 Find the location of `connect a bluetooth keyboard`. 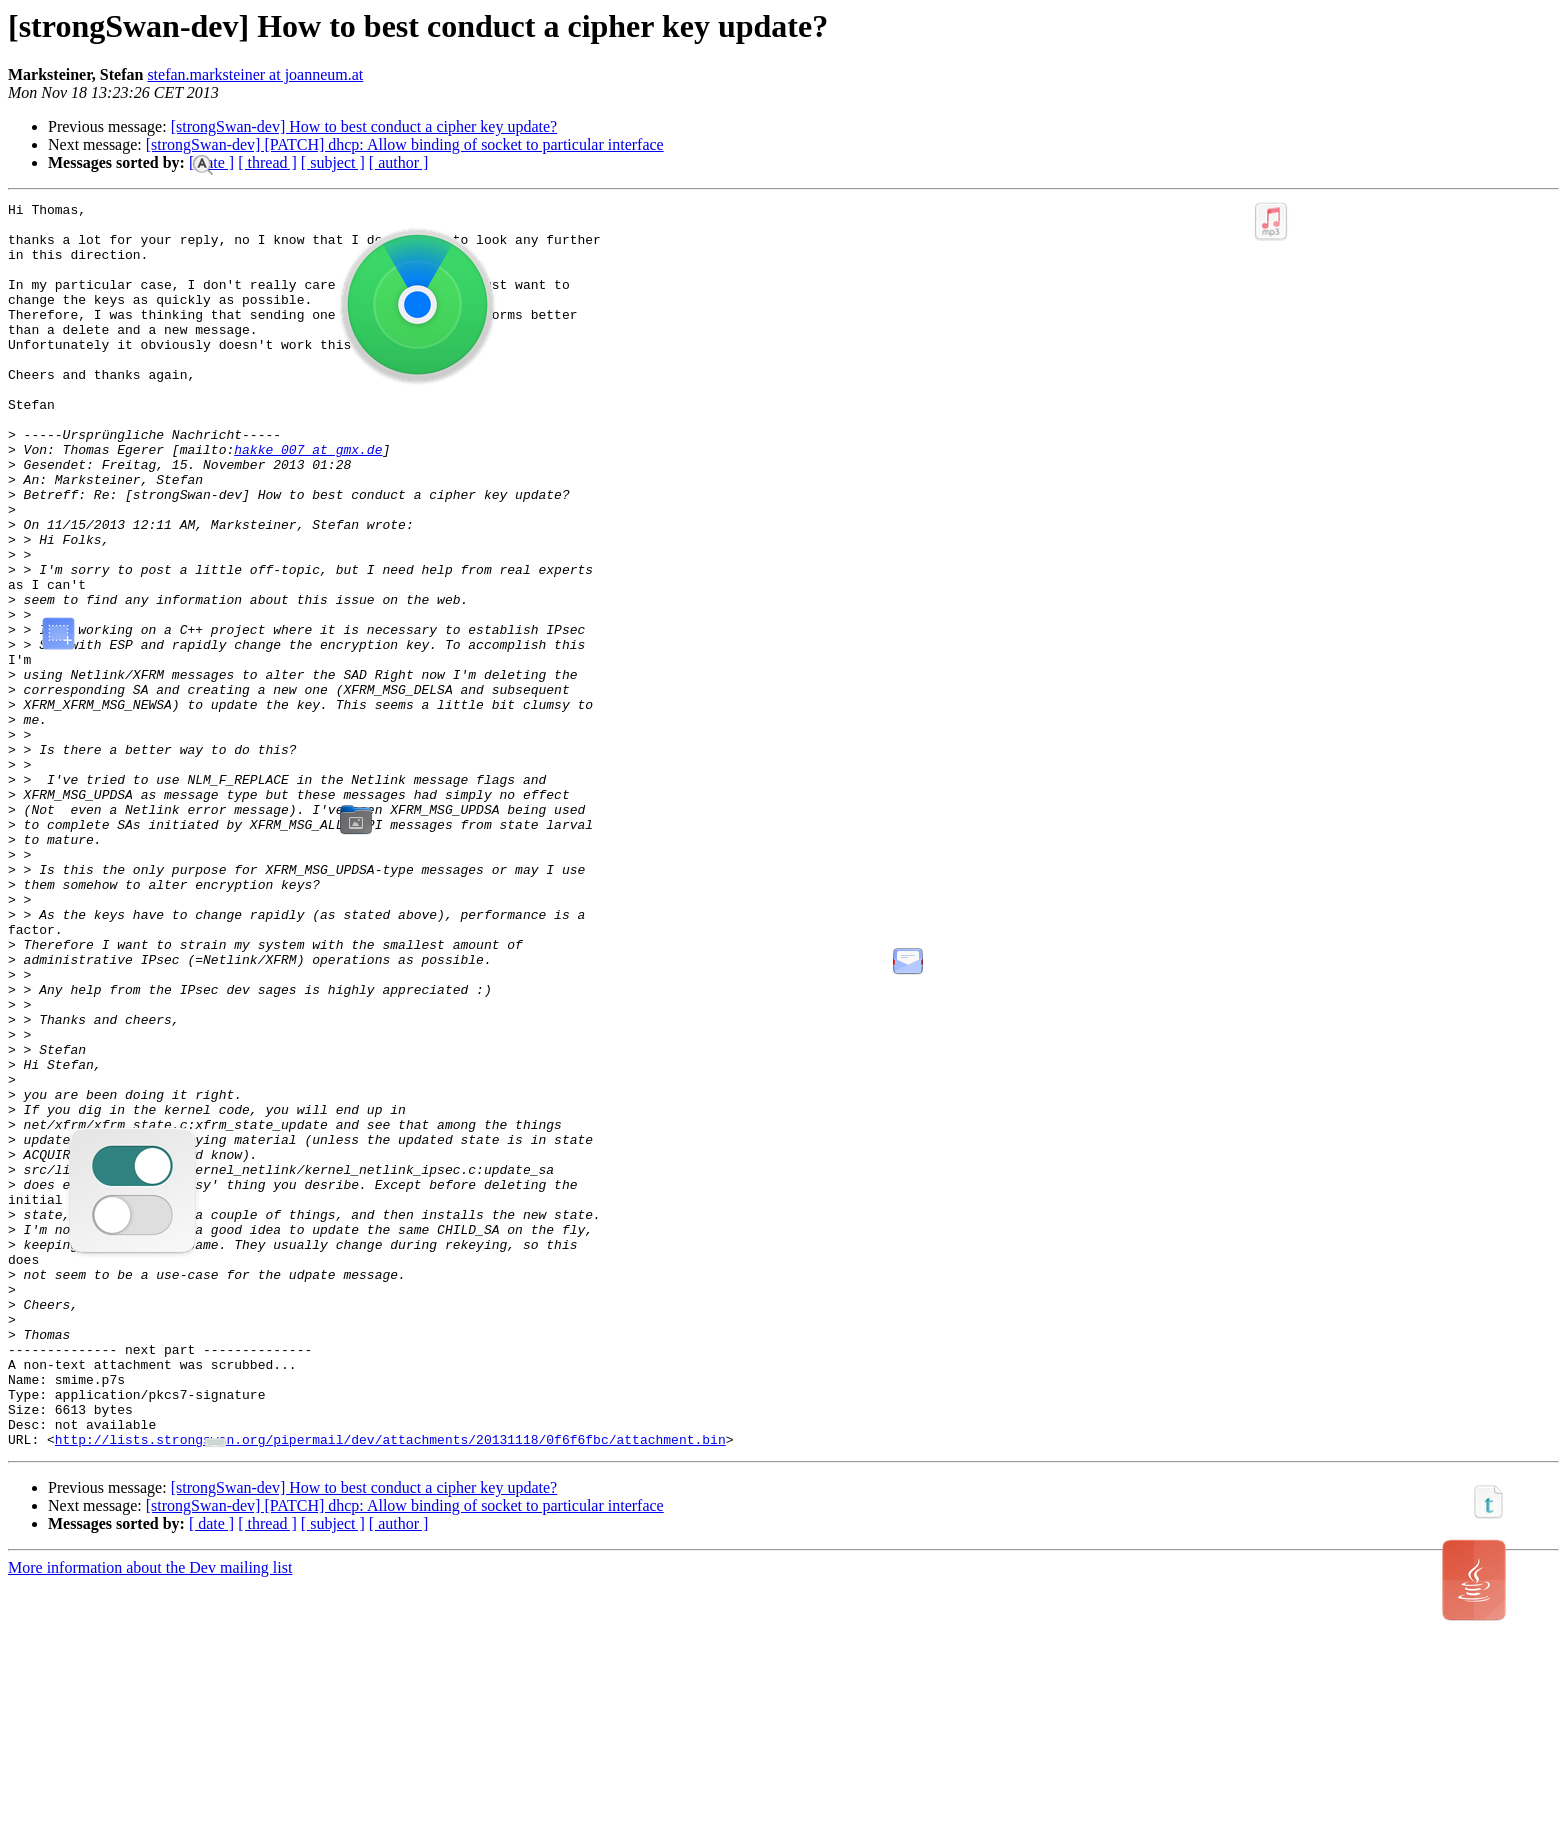

connect a bluetooth keyboard is located at coordinates (215, 1442).